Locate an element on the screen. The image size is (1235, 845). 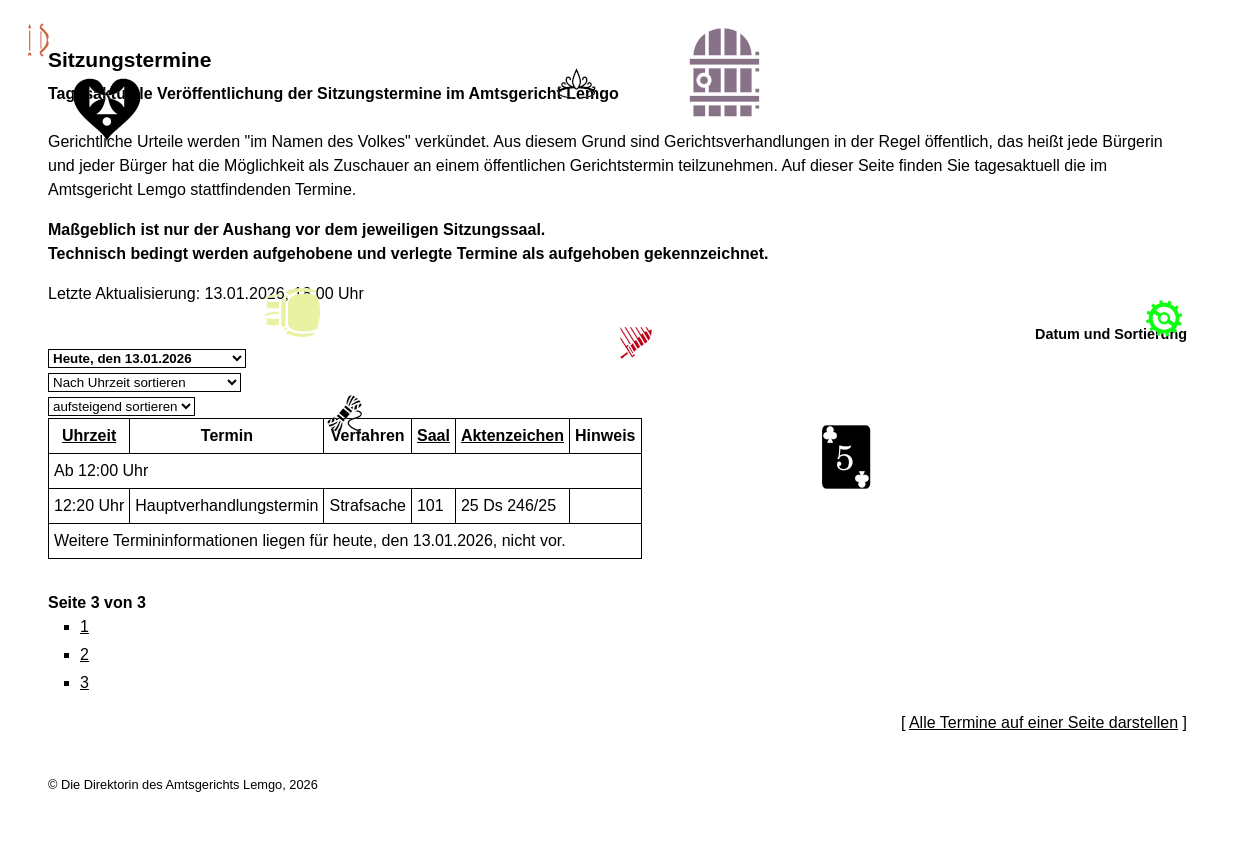
select knee pad equipment for your character is located at coordinates (292, 312).